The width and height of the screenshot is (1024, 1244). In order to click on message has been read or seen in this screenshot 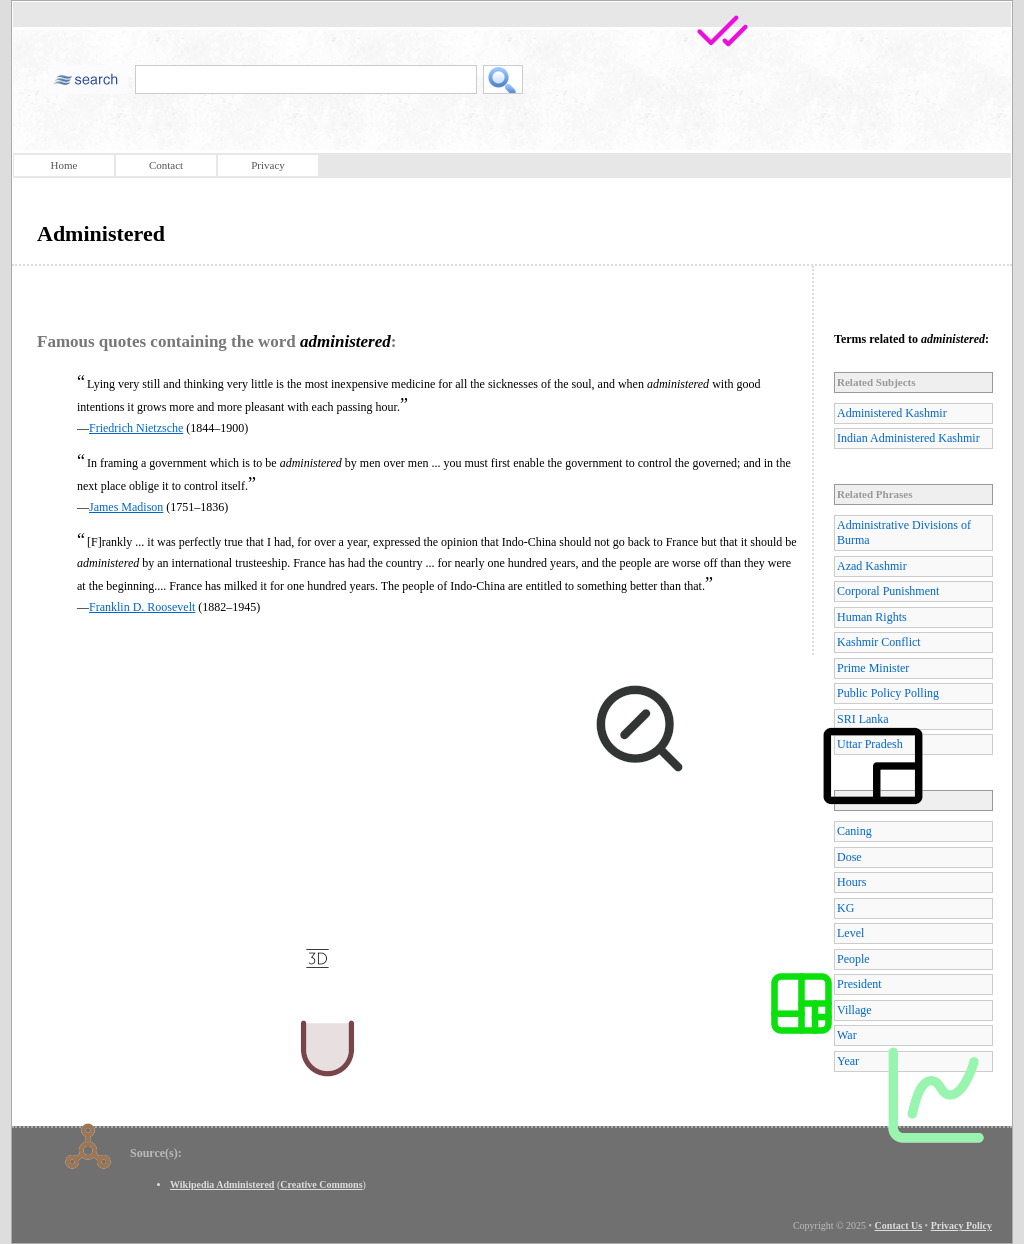, I will do `click(722, 31)`.